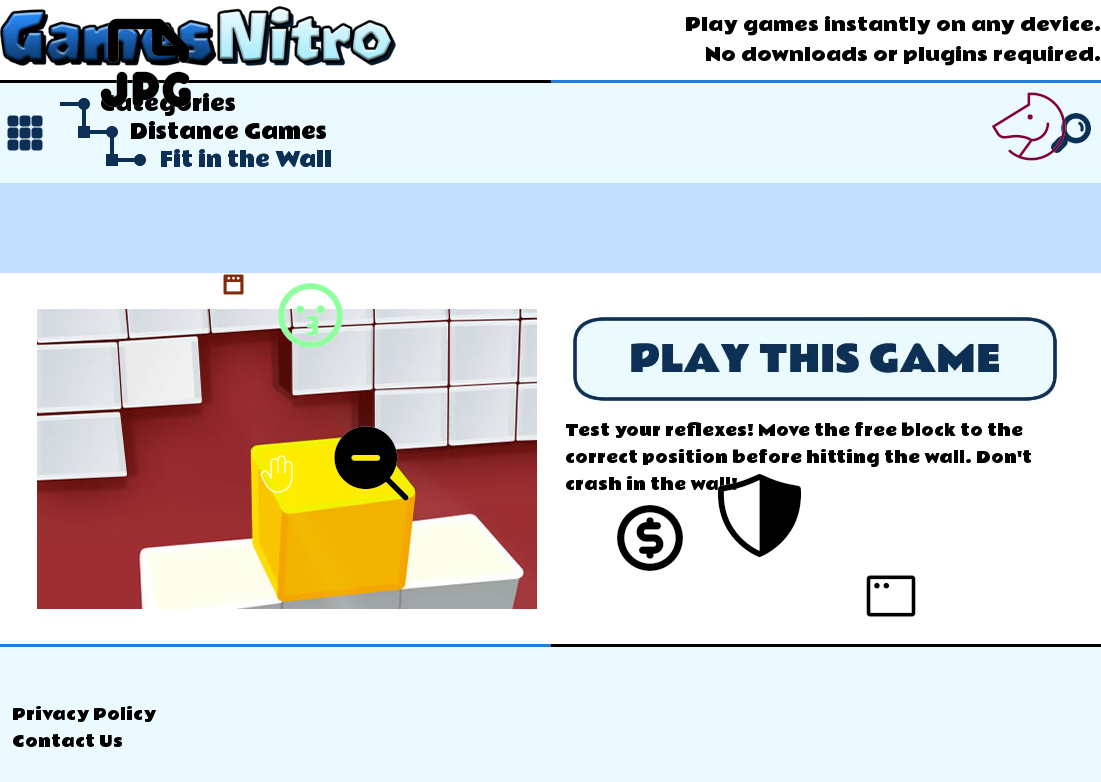 The height and width of the screenshot is (782, 1101). I want to click on open a new application window, so click(891, 596).